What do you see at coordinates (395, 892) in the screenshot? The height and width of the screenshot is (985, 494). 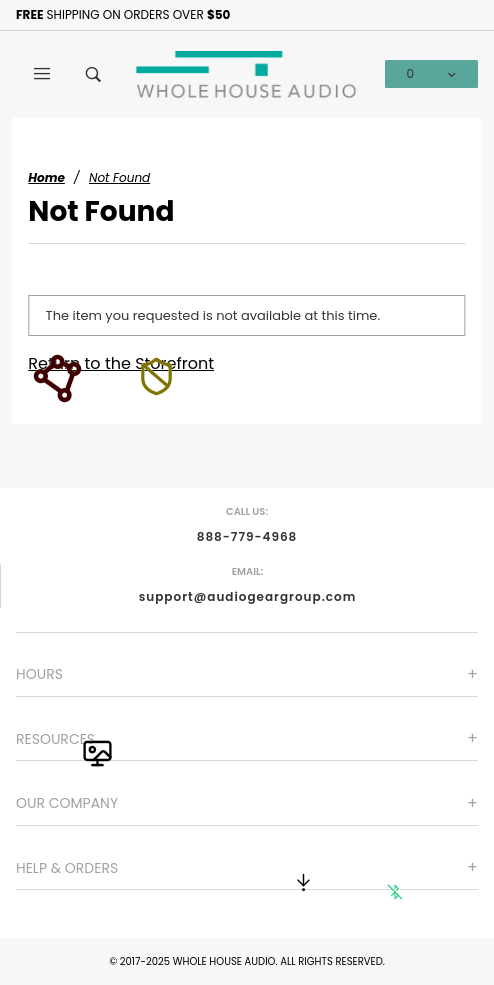 I see `bluetooth is currently disabled` at bounding box center [395, 892].